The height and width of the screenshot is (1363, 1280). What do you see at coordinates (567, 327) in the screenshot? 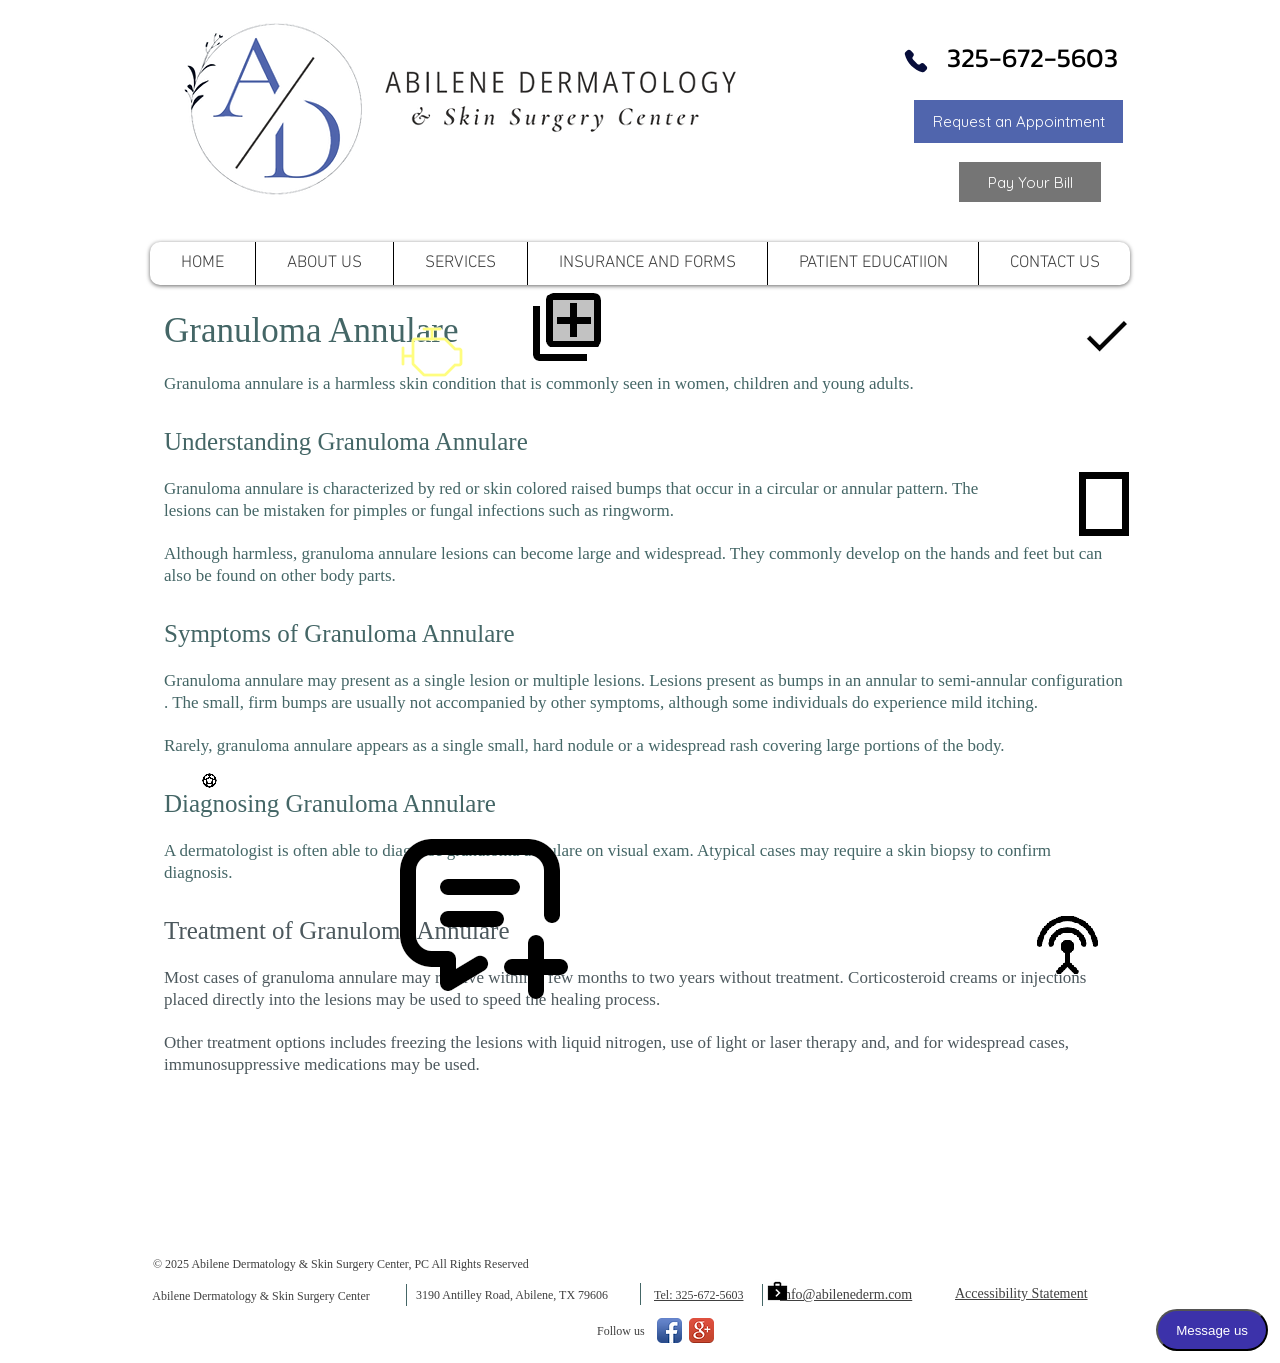
I see `add a new photo to your collection` at bounding box center [567, 327].